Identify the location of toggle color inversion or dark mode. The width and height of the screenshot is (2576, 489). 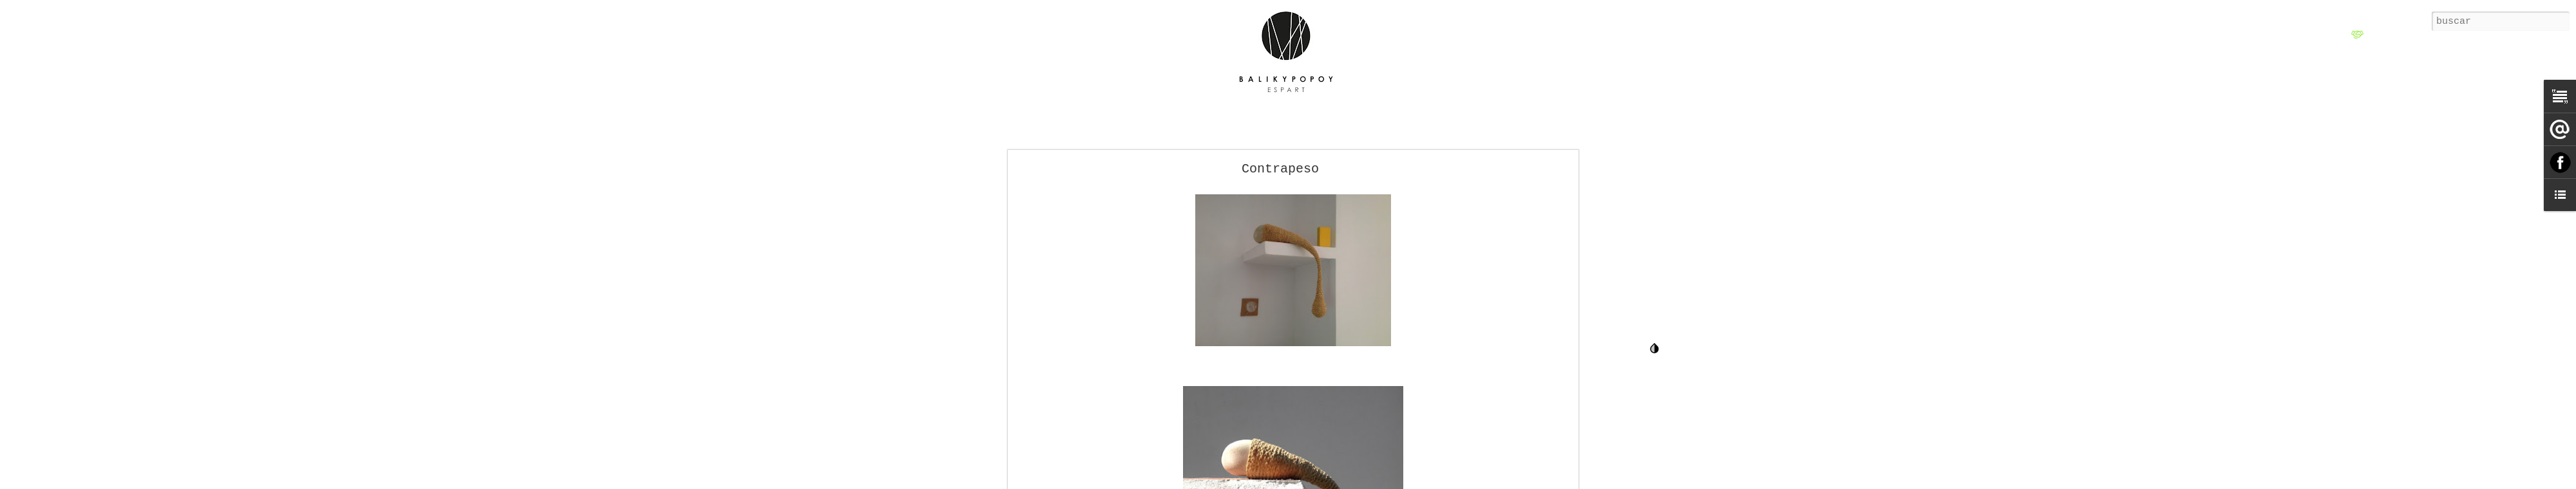
(1654, 348).